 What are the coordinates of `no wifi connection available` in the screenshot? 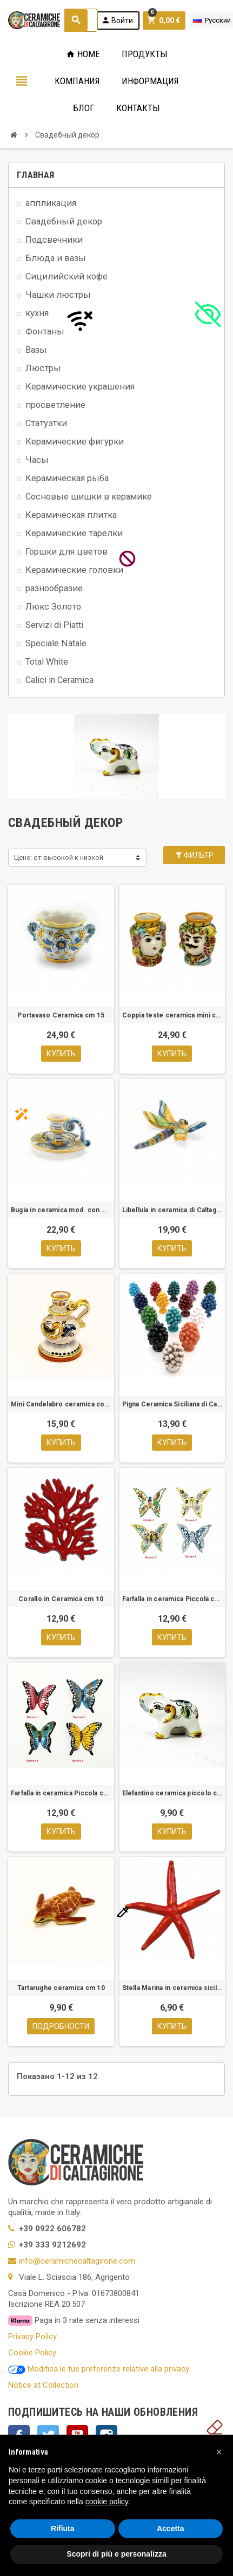 It's located at (80, 320).